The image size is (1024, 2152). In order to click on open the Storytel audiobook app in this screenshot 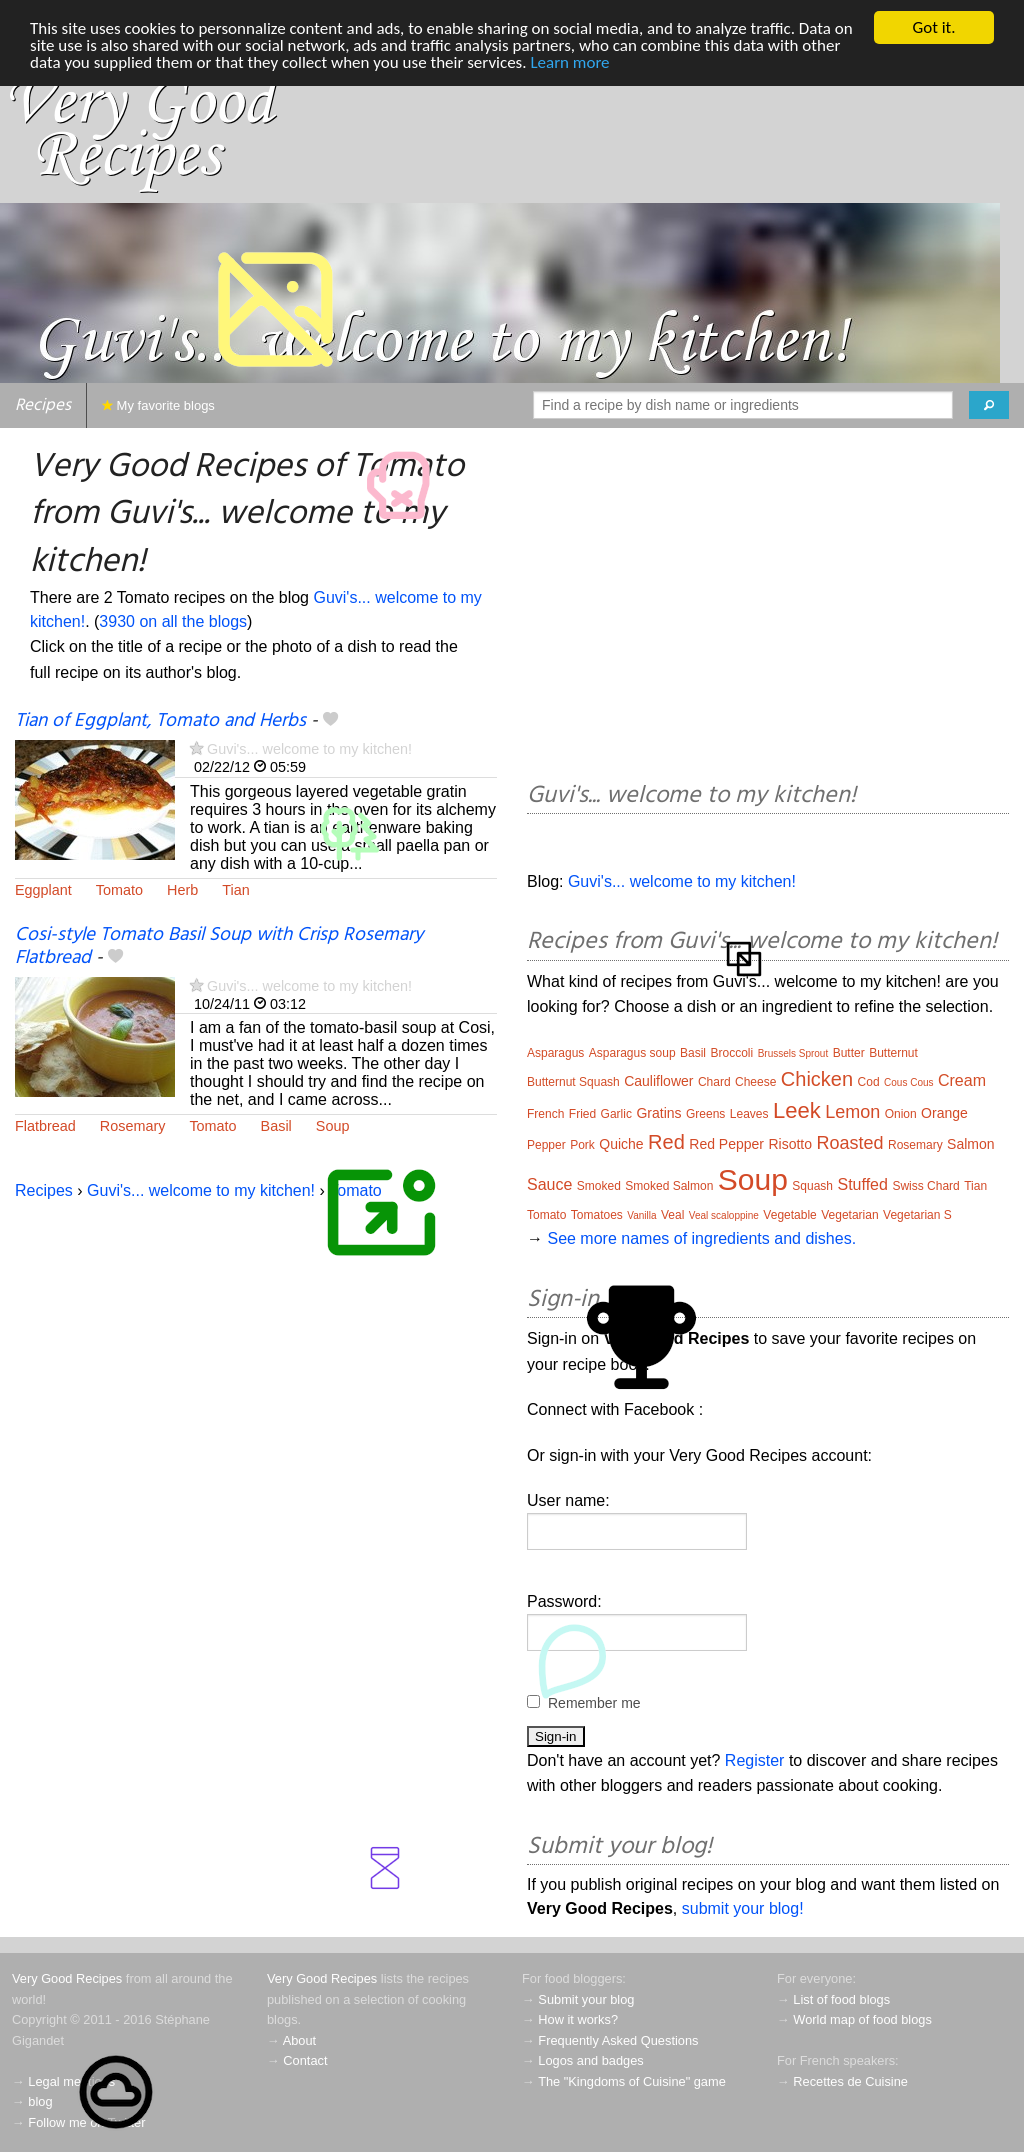, I will do `click(572, 1661)`.